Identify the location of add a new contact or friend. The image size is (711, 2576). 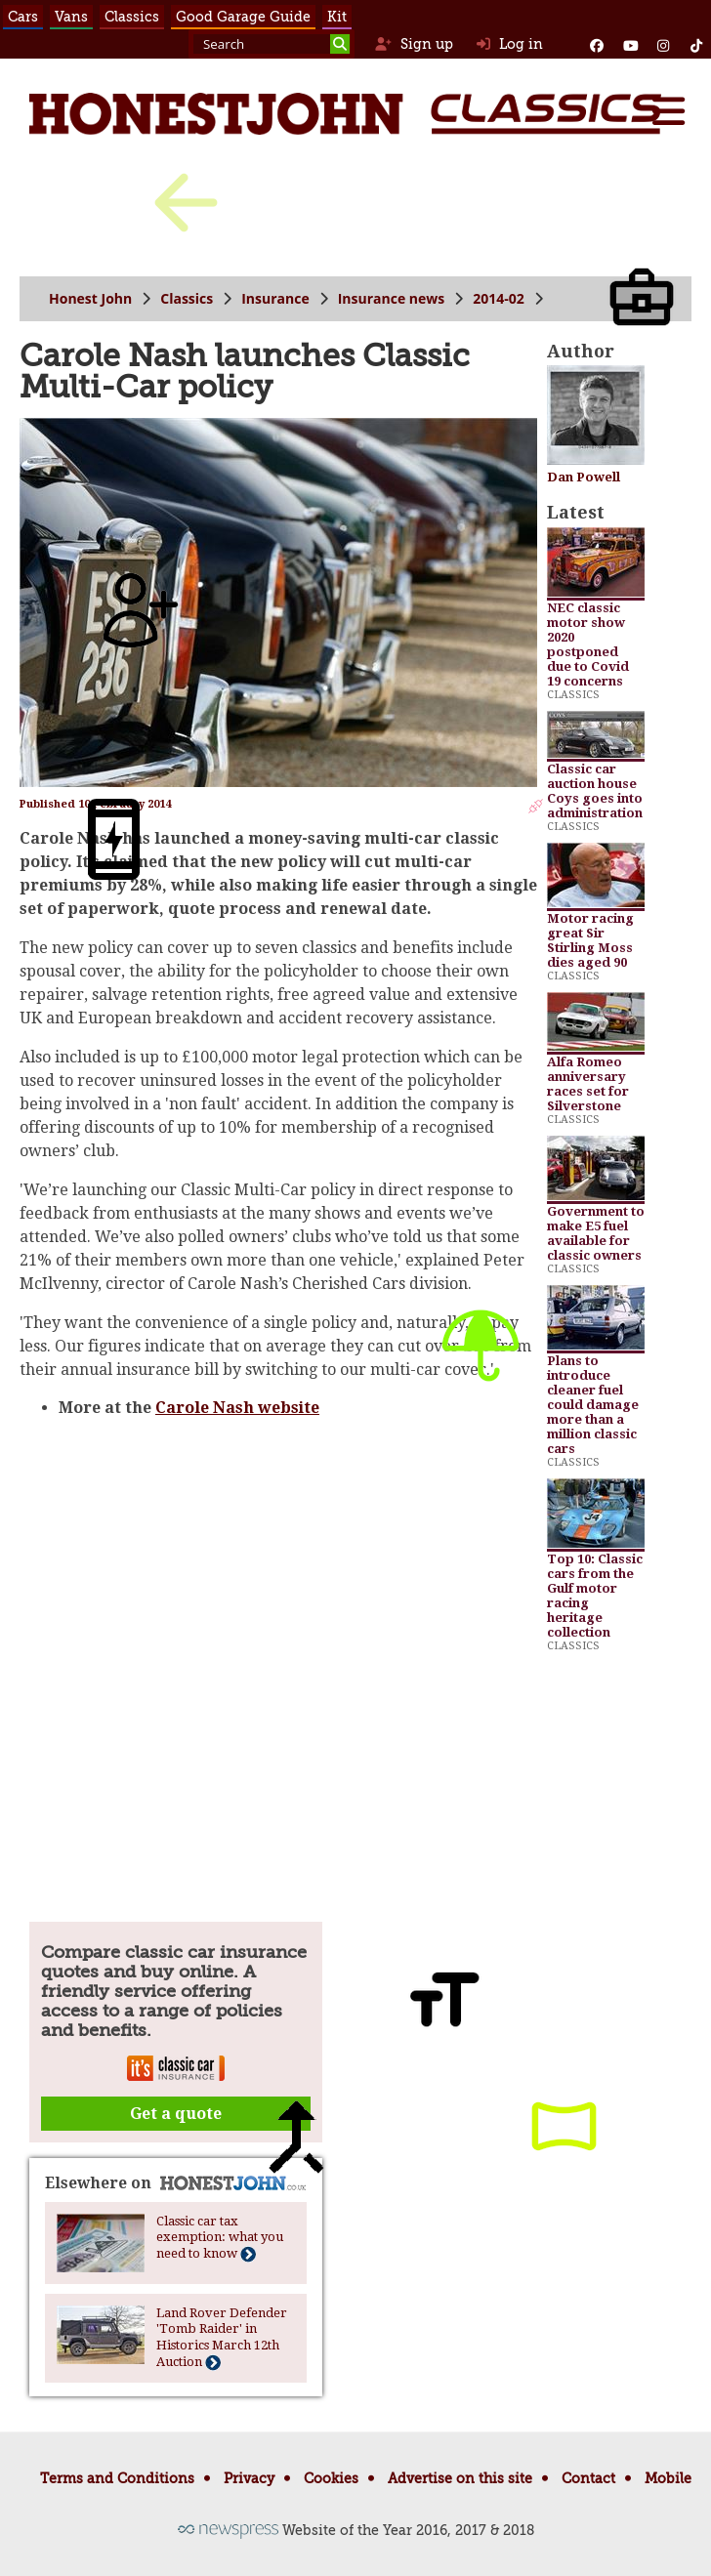
(141, 610).